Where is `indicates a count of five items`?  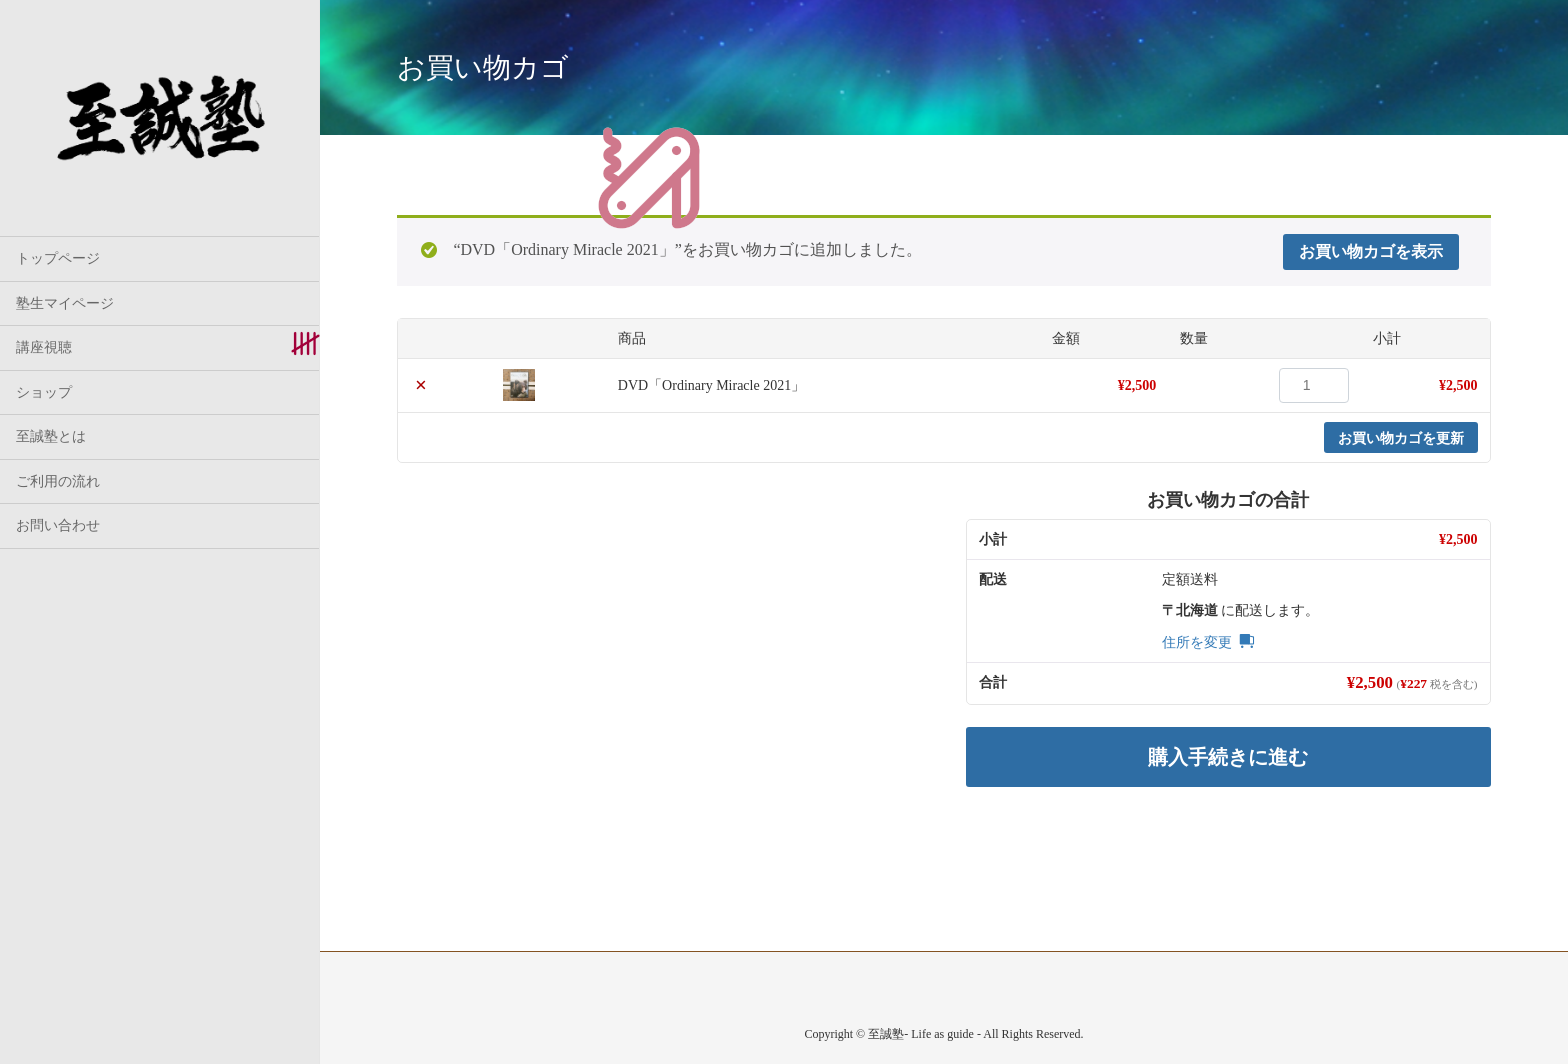 indicates a count of five items is located at coordinates (305, 343).